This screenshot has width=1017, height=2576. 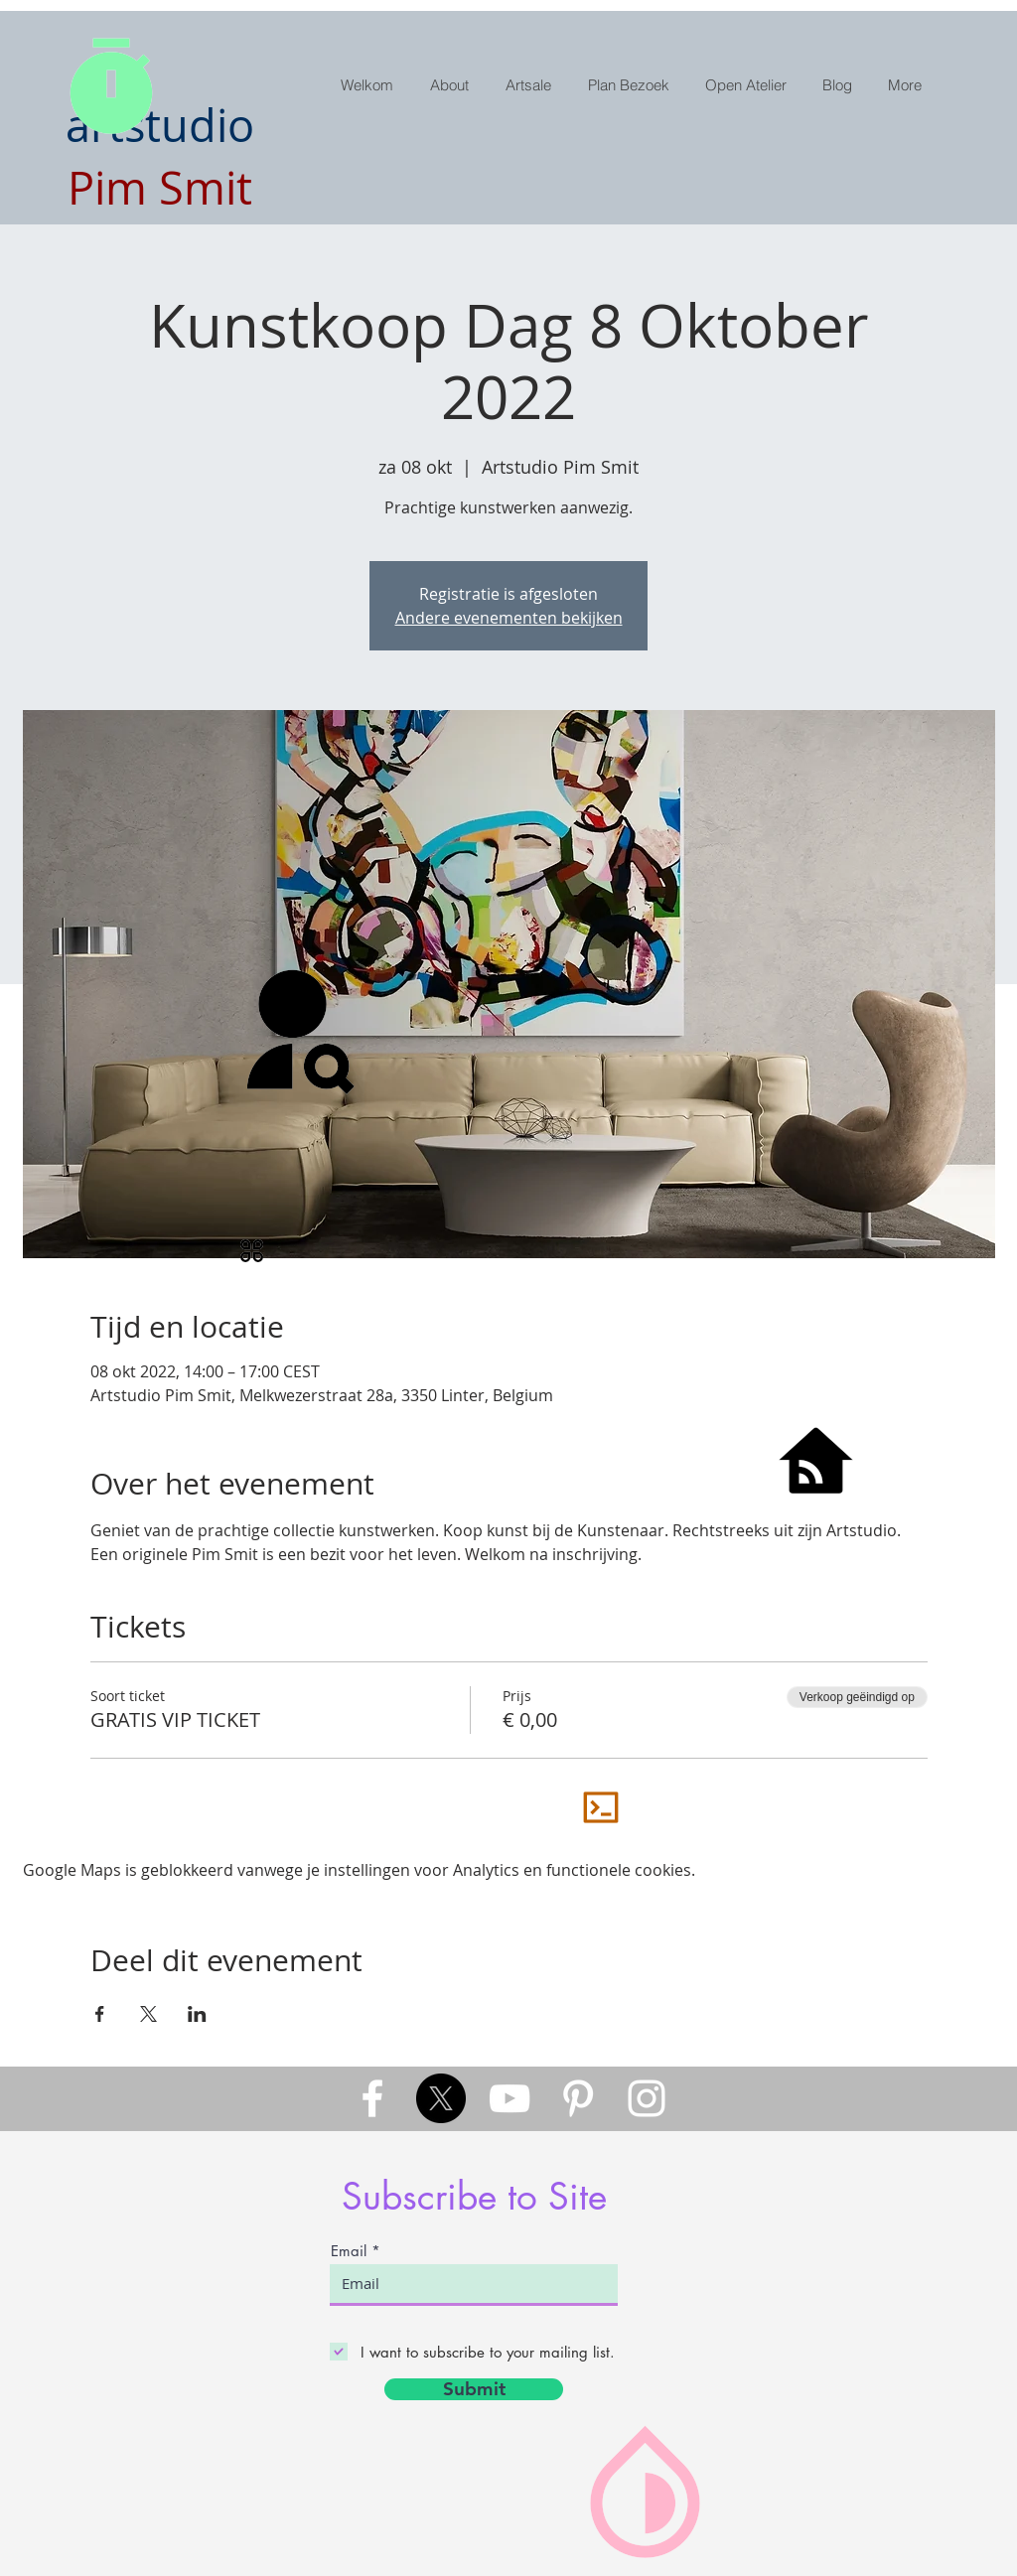 What do you see at coordinates (111, 88) in the screenshot?
I see `start or set a timer` at bounding box center [111, 88].